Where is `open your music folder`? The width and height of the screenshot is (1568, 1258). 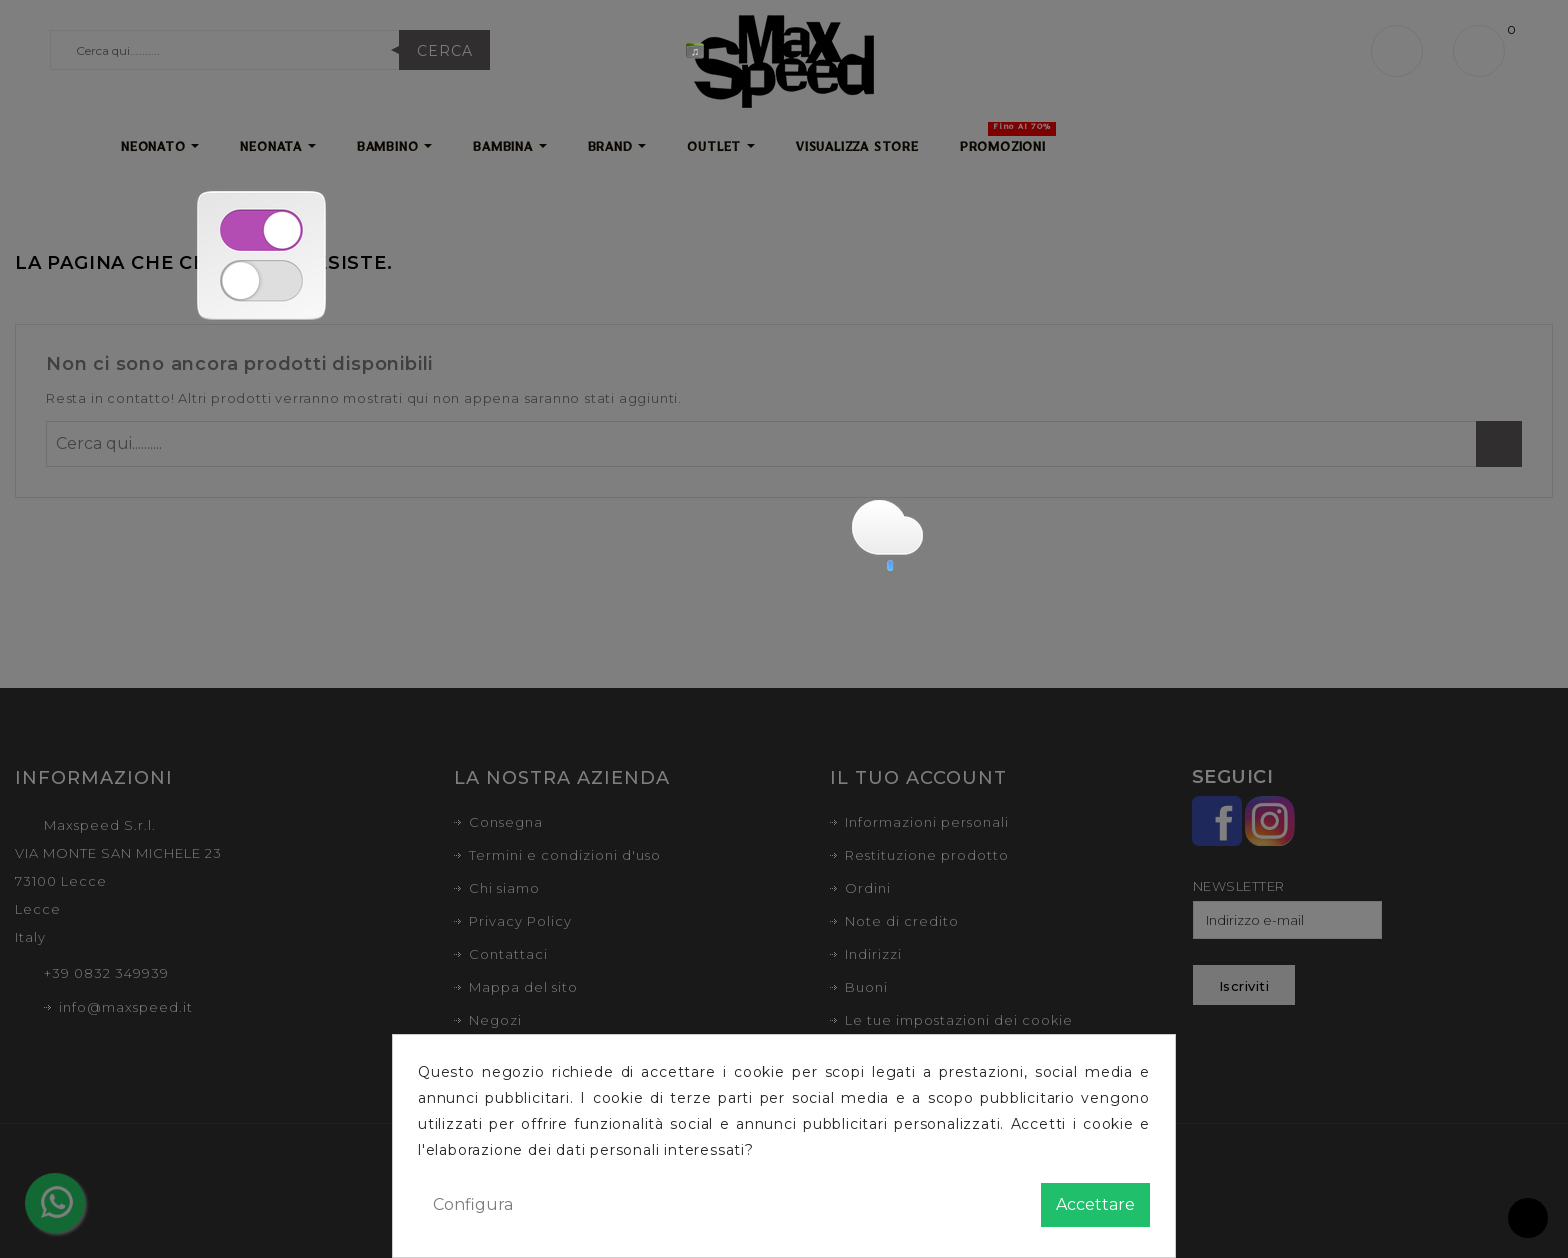 open your music folder is located at coordinates (695, 50).